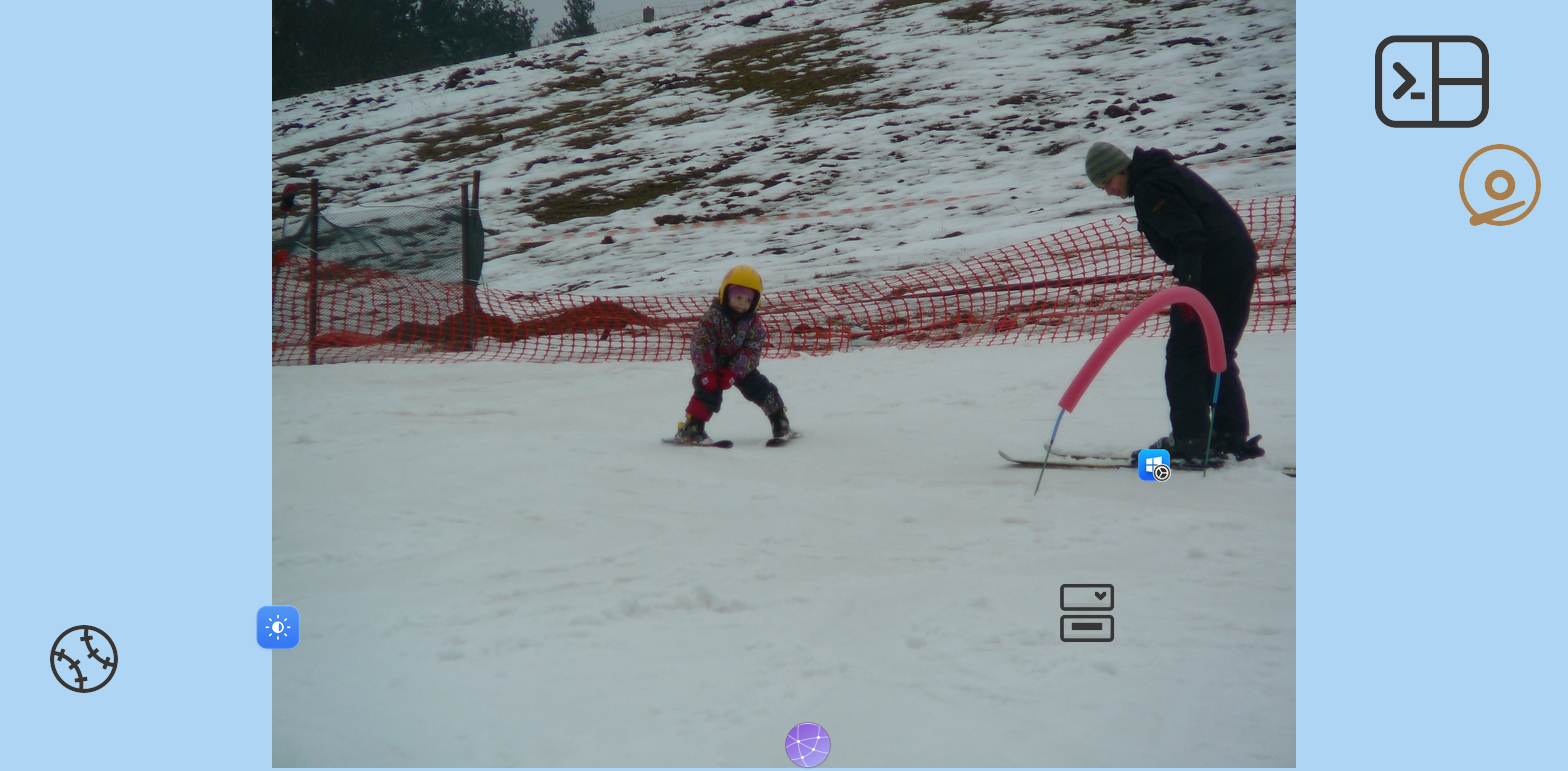 This screenshot has width=1568, height=771. Describe the element at coordinates (278, 628) in the screenshot. I see `adjust night shift or blue light settings` at that location.